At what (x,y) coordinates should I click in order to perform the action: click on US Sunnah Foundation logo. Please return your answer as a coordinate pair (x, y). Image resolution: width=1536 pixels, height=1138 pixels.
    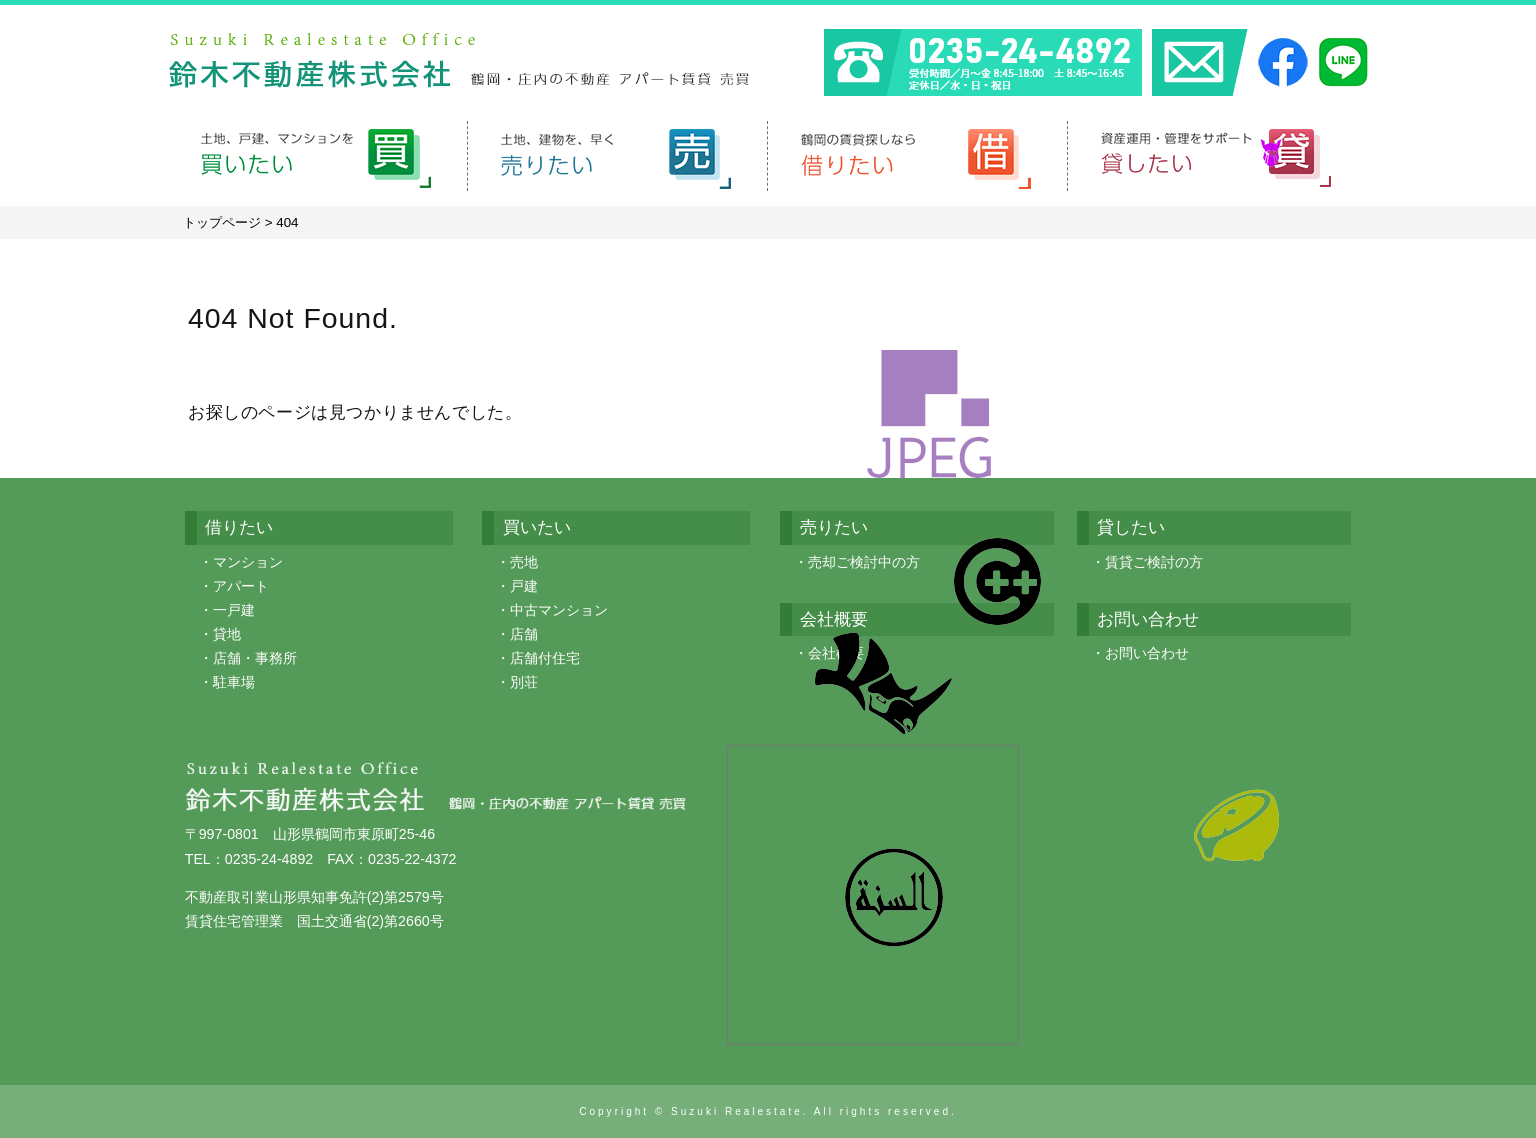
    Looking at the image, I should click on (894, 895).